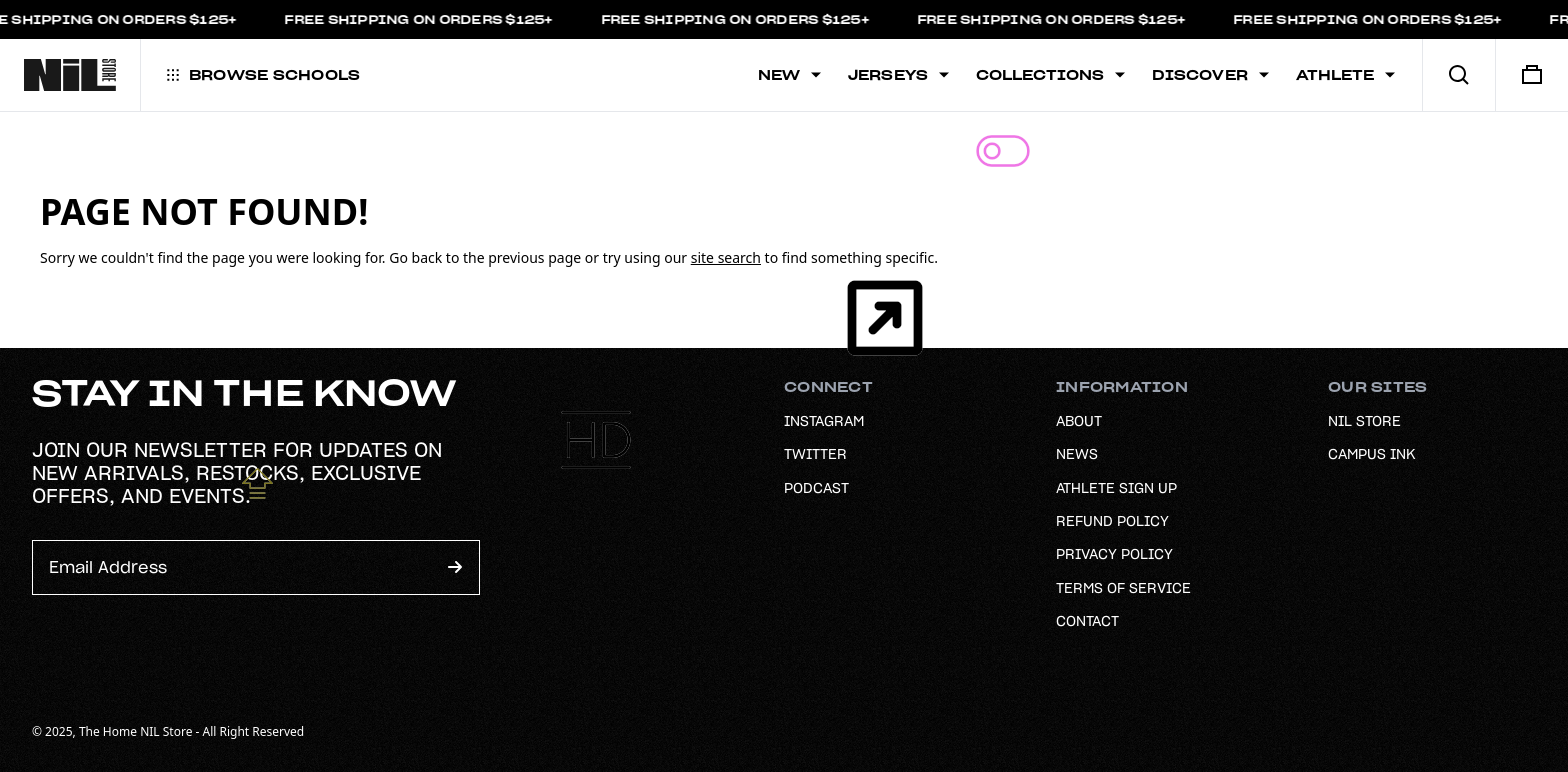 The height and width of the screenshot is (772, 1568). What do you see at coordinates (257, 484) in the screenshot?
I see `upload multiple files or items` at bounding box center [257, 484].